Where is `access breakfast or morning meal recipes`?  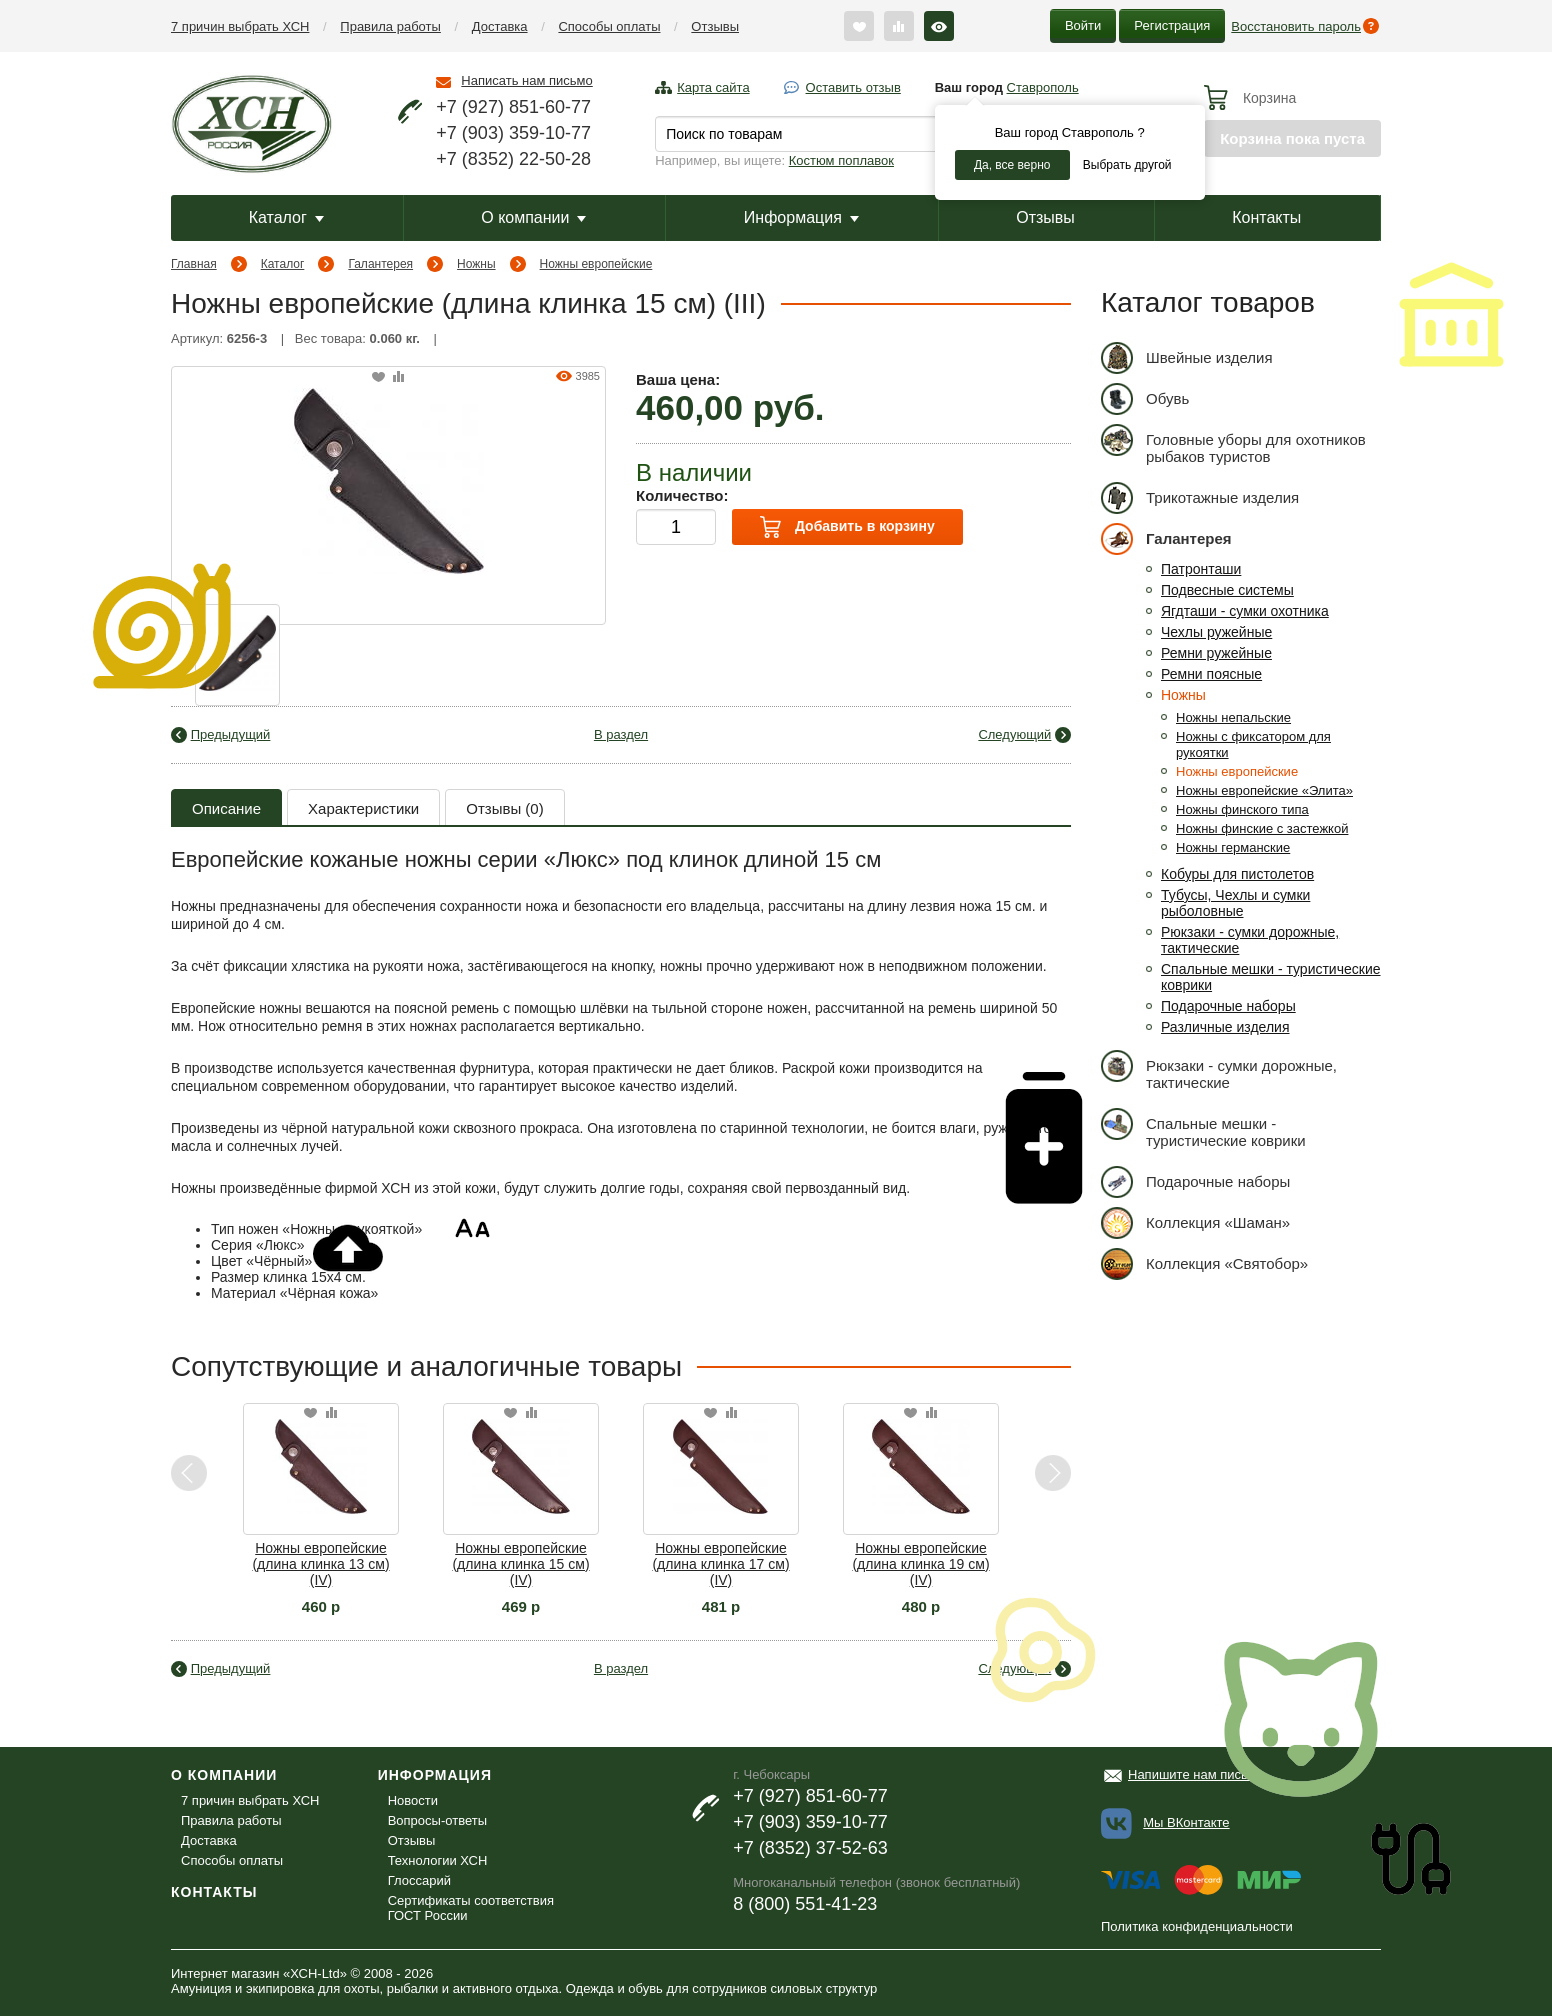 access breakfast or morning meal recipes is located at coordinates (1043, 1650).